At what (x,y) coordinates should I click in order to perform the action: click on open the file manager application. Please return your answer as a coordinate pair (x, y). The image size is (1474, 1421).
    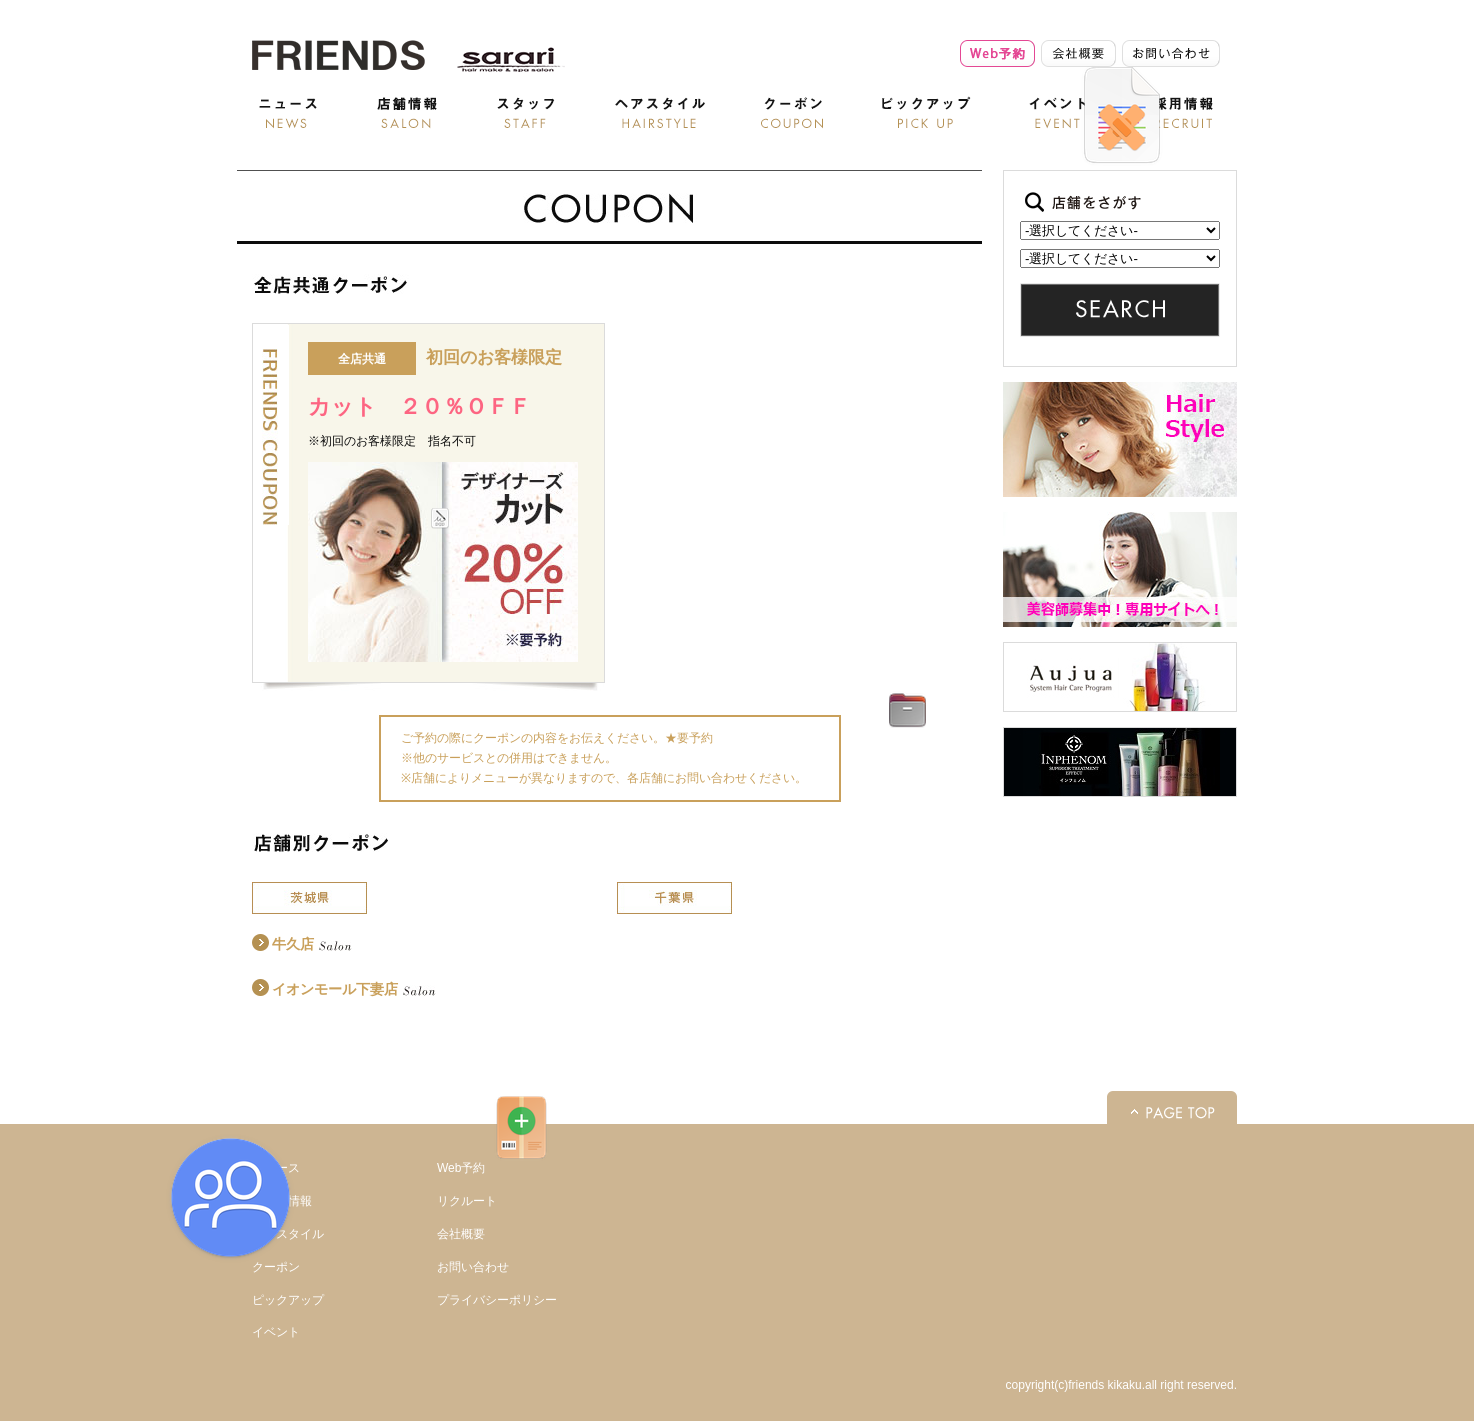
    Looking at the image, I should click on (907, 709).